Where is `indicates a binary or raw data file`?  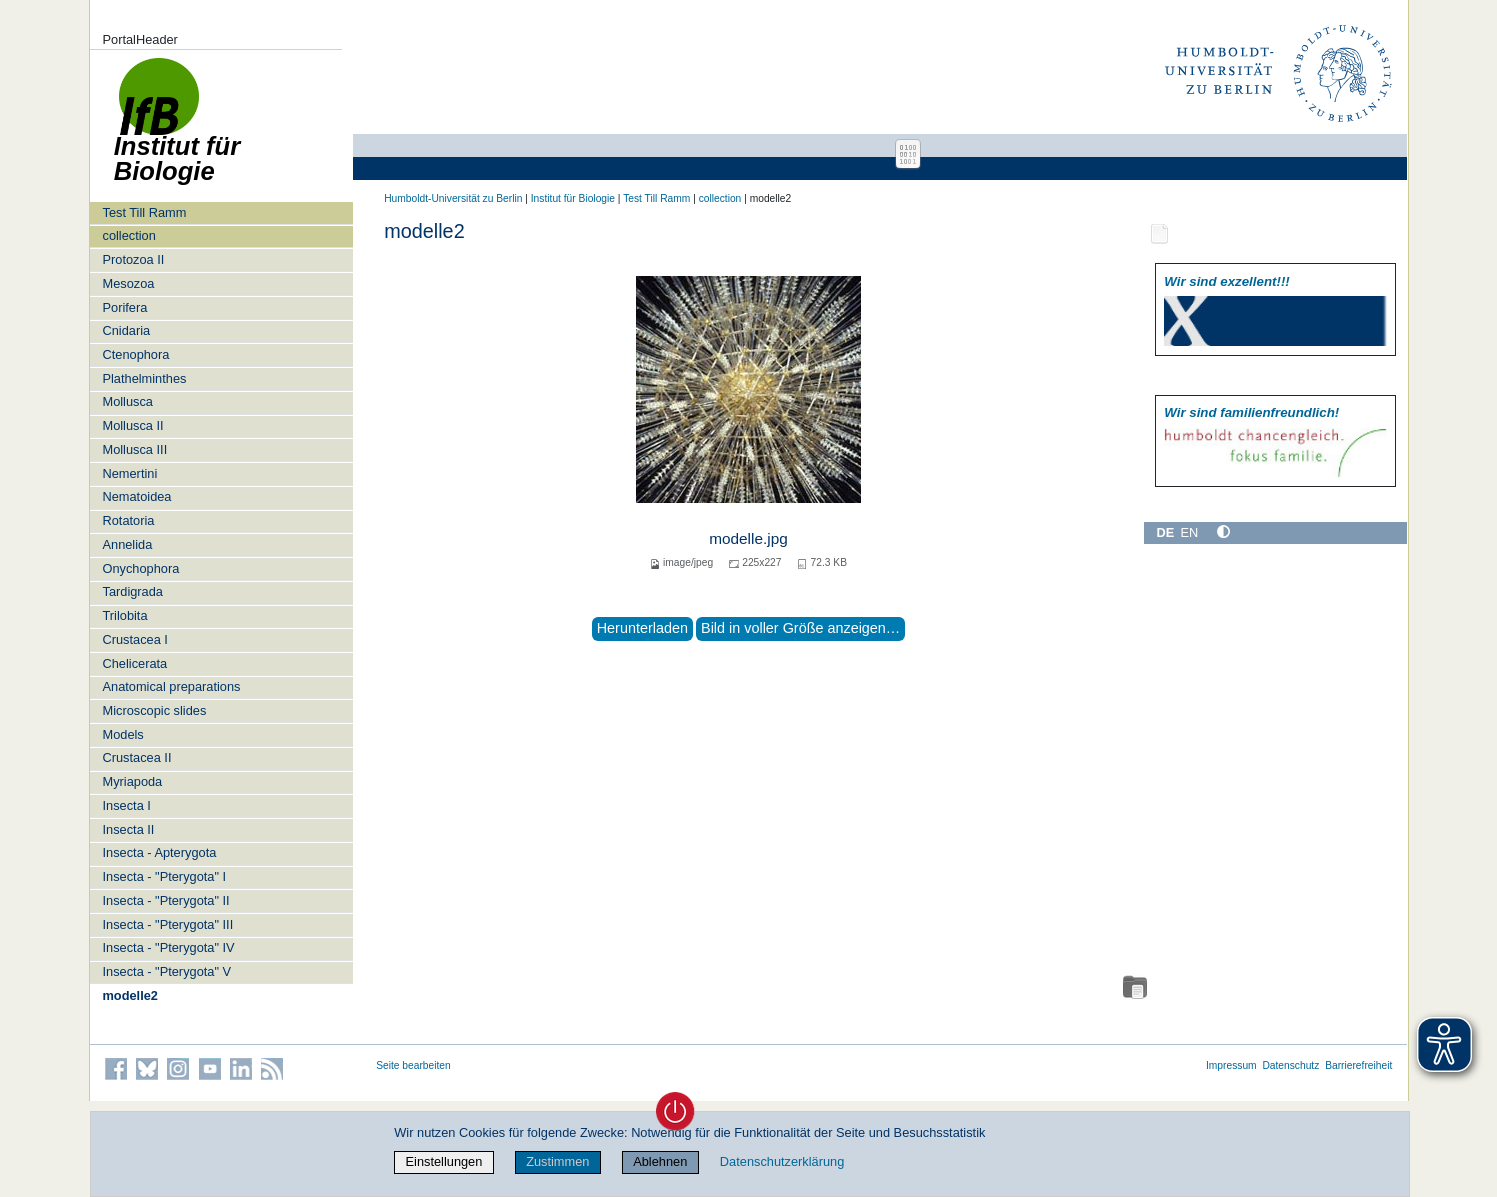
indicates a binary or raw data file is located at coordinates (908, 154).